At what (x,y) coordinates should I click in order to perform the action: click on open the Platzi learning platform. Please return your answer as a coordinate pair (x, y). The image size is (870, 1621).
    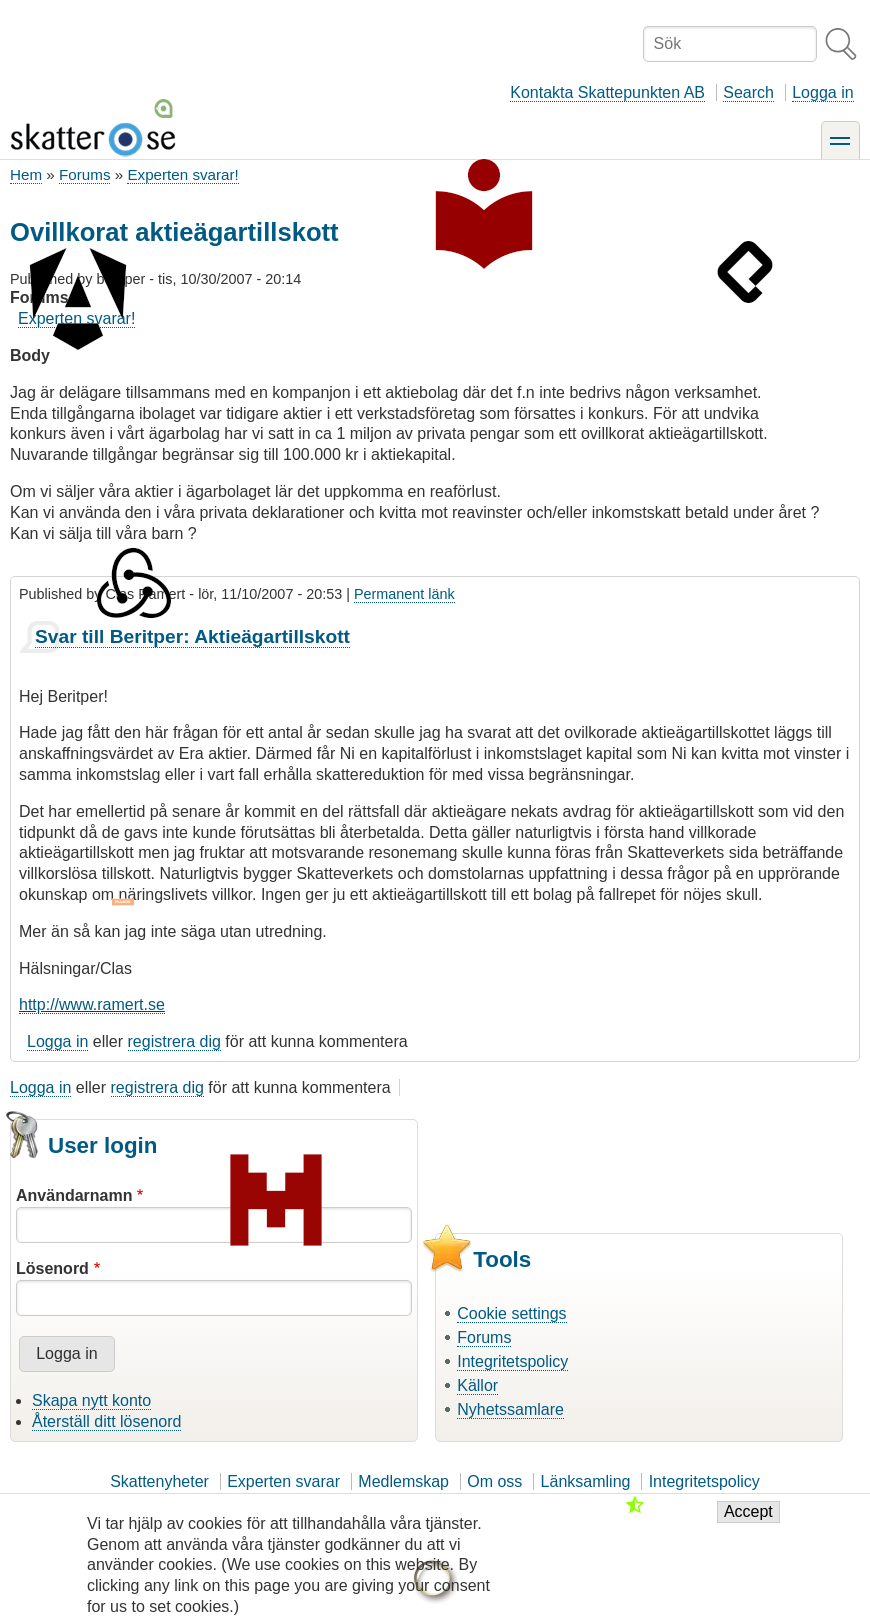
    Looking at the image, I should click on (745, 272).